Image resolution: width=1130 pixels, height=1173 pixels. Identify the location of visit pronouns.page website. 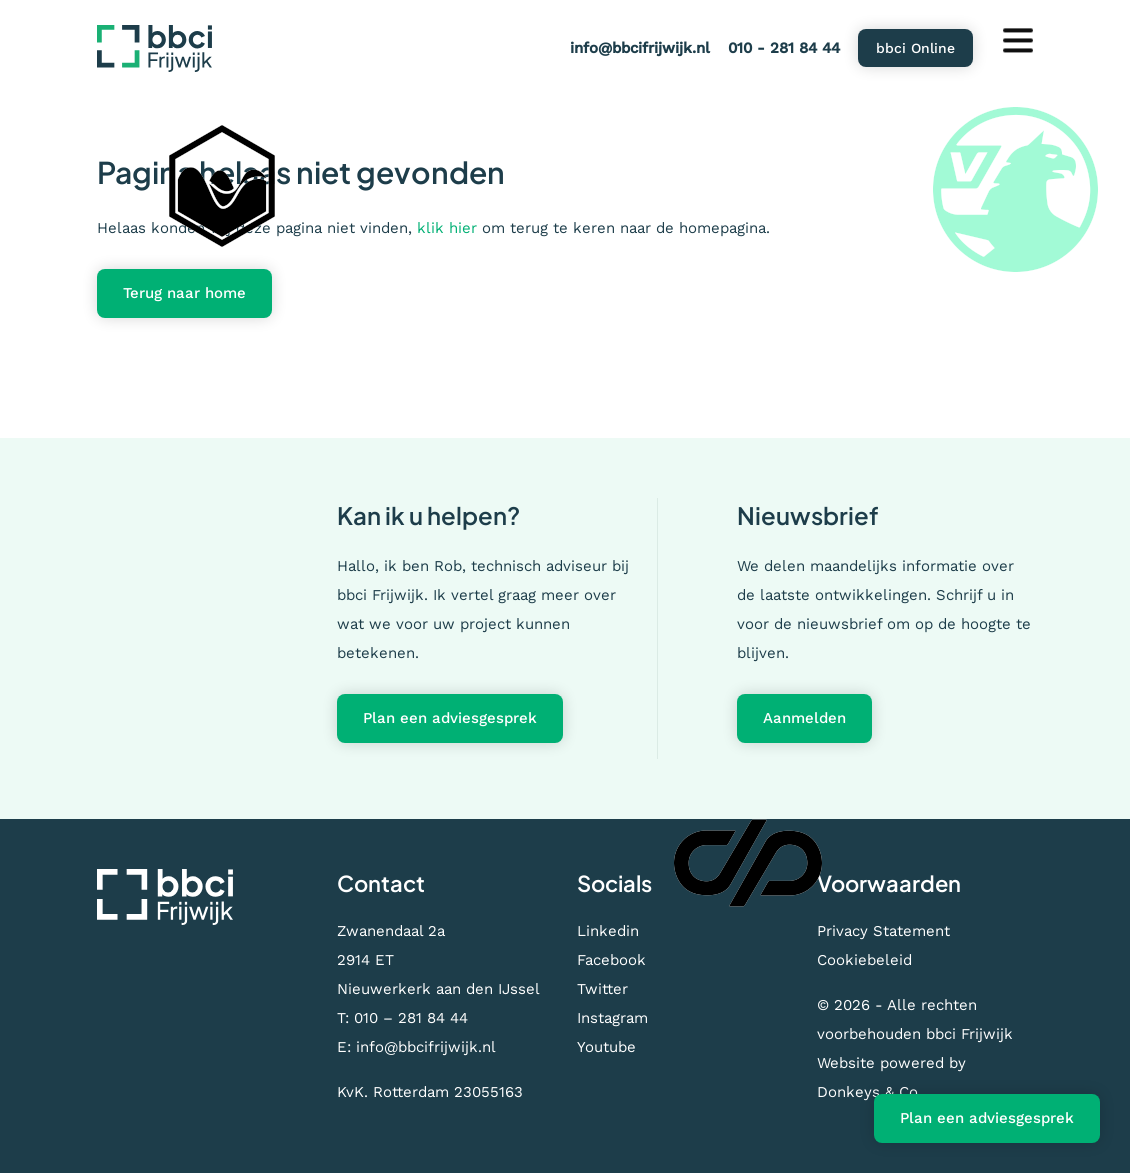
(748, 863).